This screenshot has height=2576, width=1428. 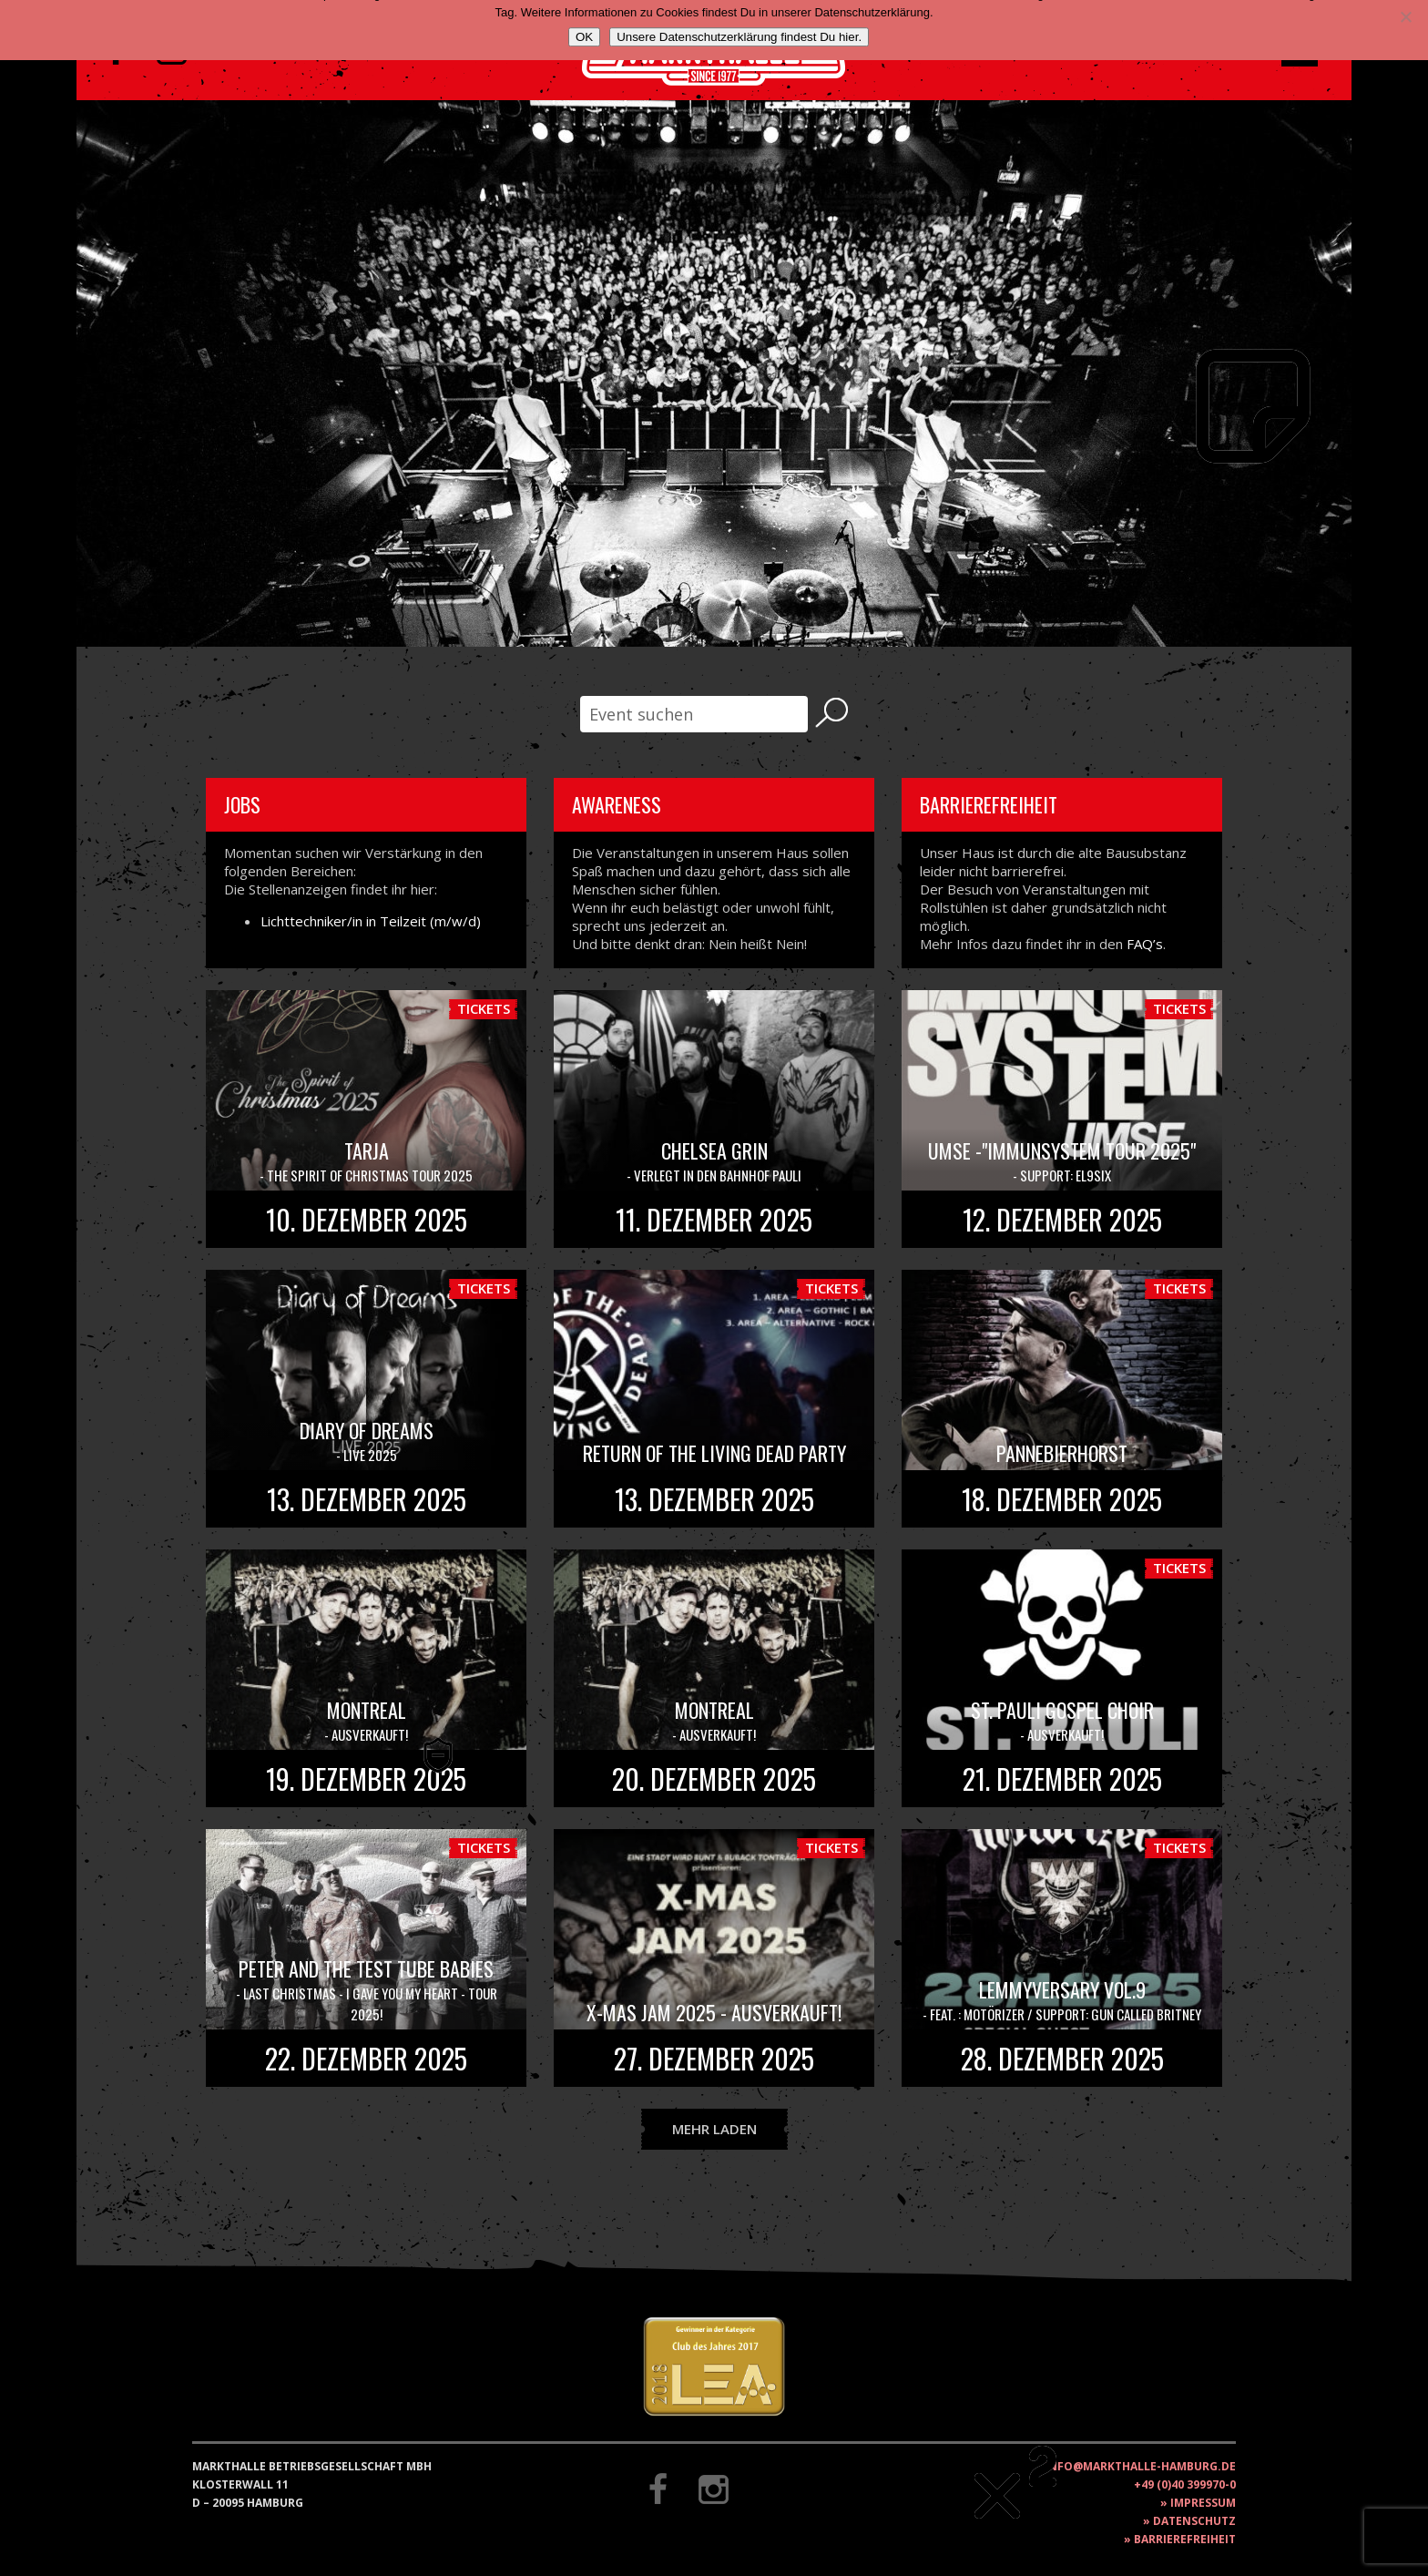 What do you see at coordinates (438, 1755) in the screenshot?
I see `remove or reduce security protection` at bounding box center [438, 1755].